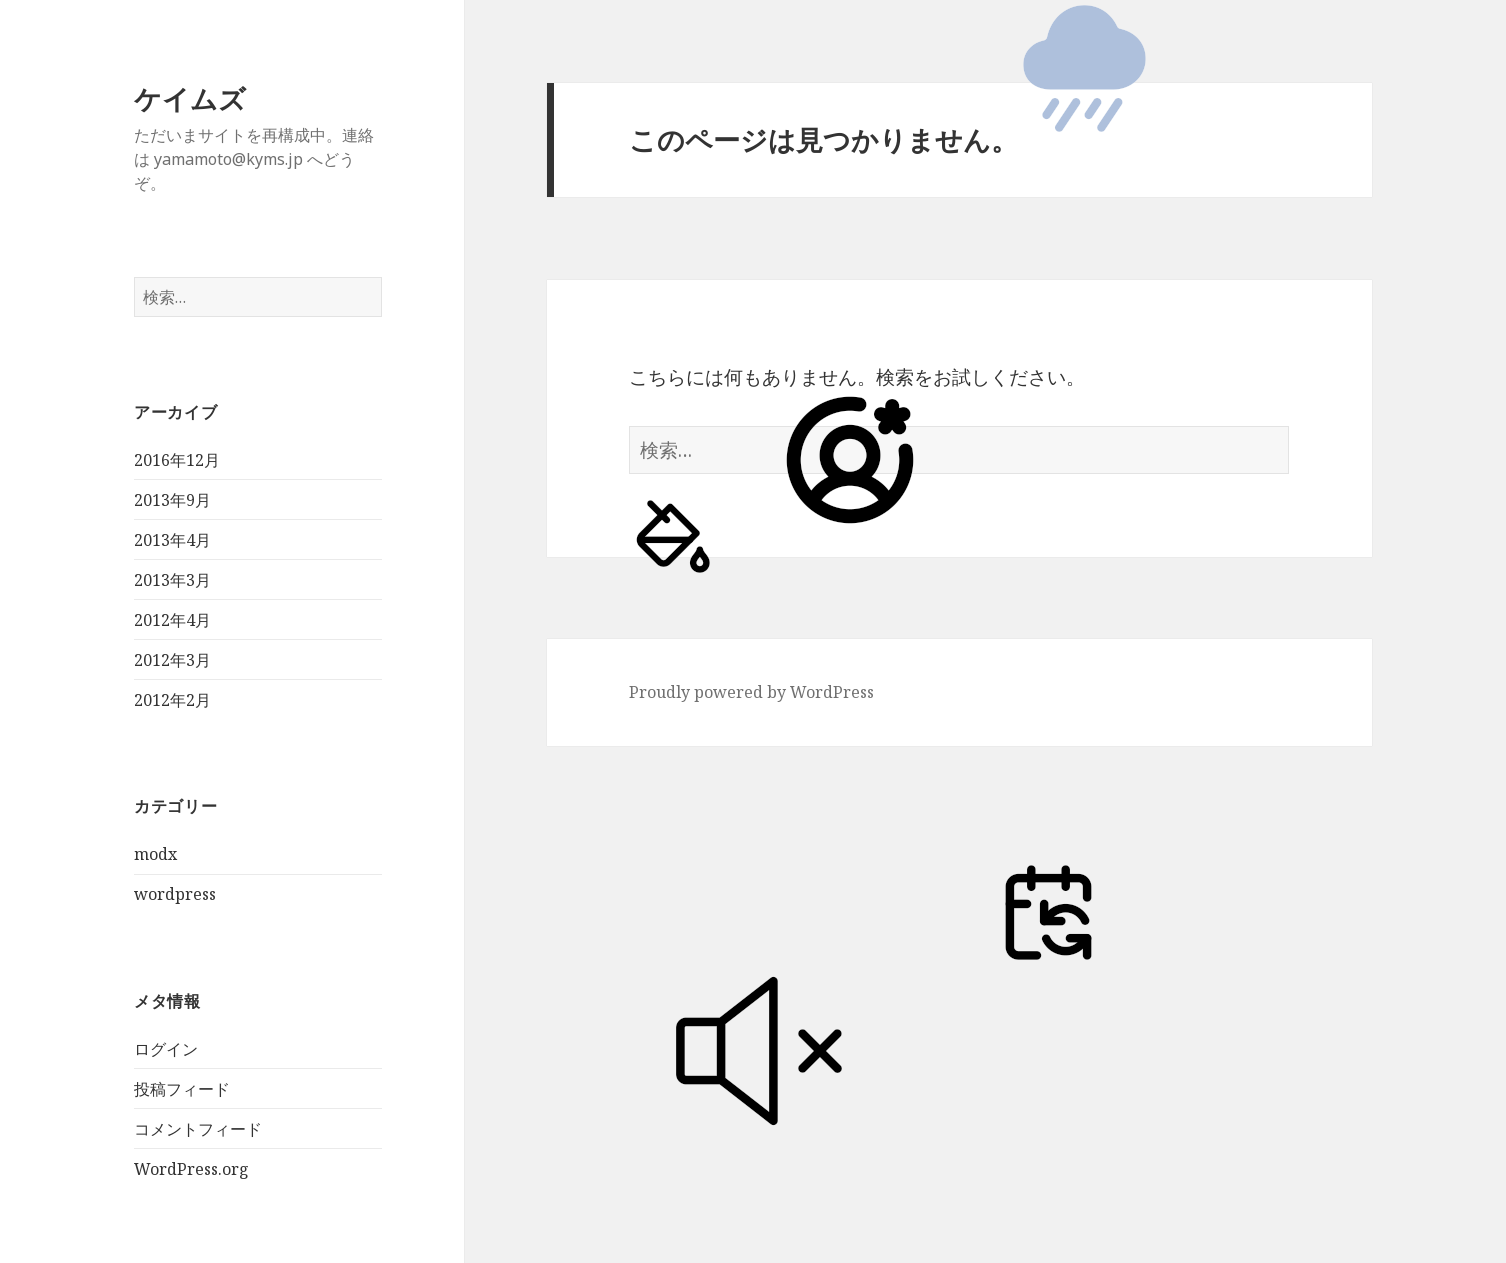 This screenshot has height=1263, width=1506. I want to click on access user profile settings, so click(850, 460).